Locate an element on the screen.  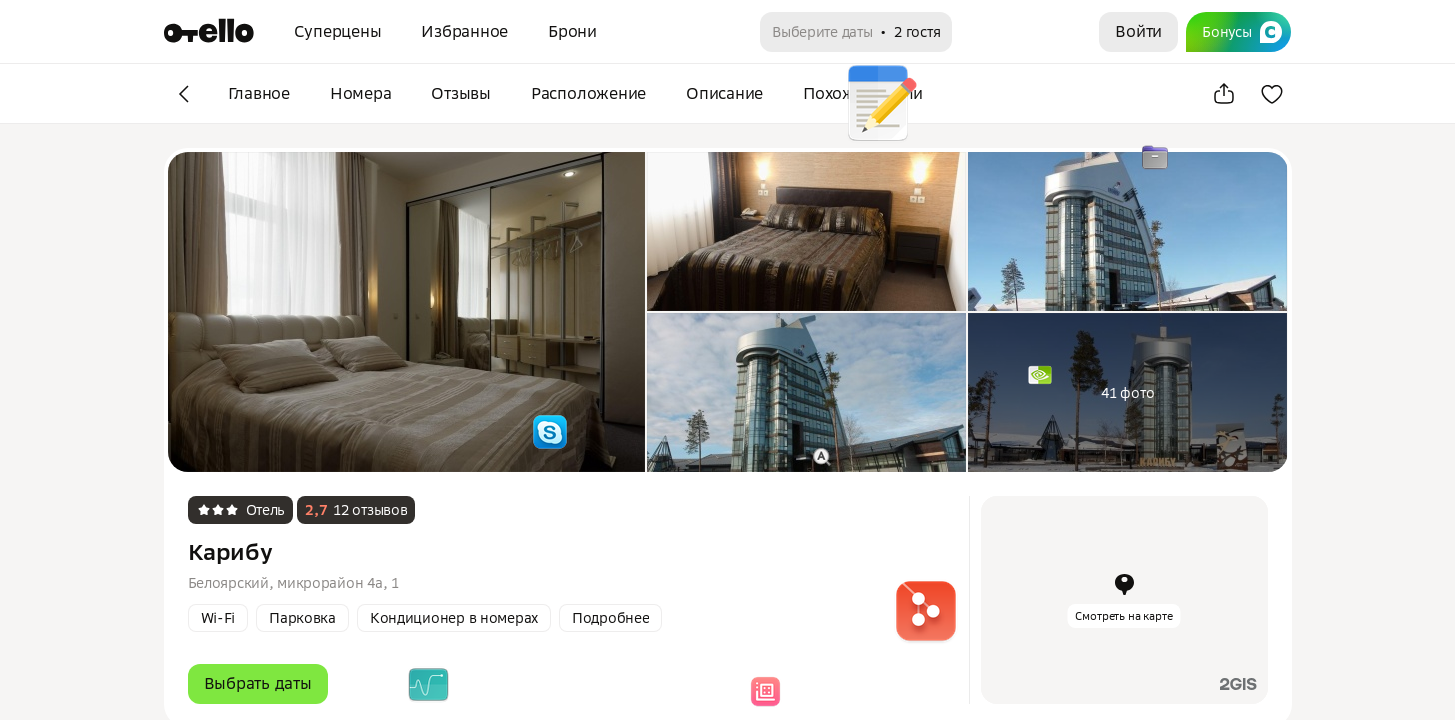
open git version control application is located at coordinates (926, 611).